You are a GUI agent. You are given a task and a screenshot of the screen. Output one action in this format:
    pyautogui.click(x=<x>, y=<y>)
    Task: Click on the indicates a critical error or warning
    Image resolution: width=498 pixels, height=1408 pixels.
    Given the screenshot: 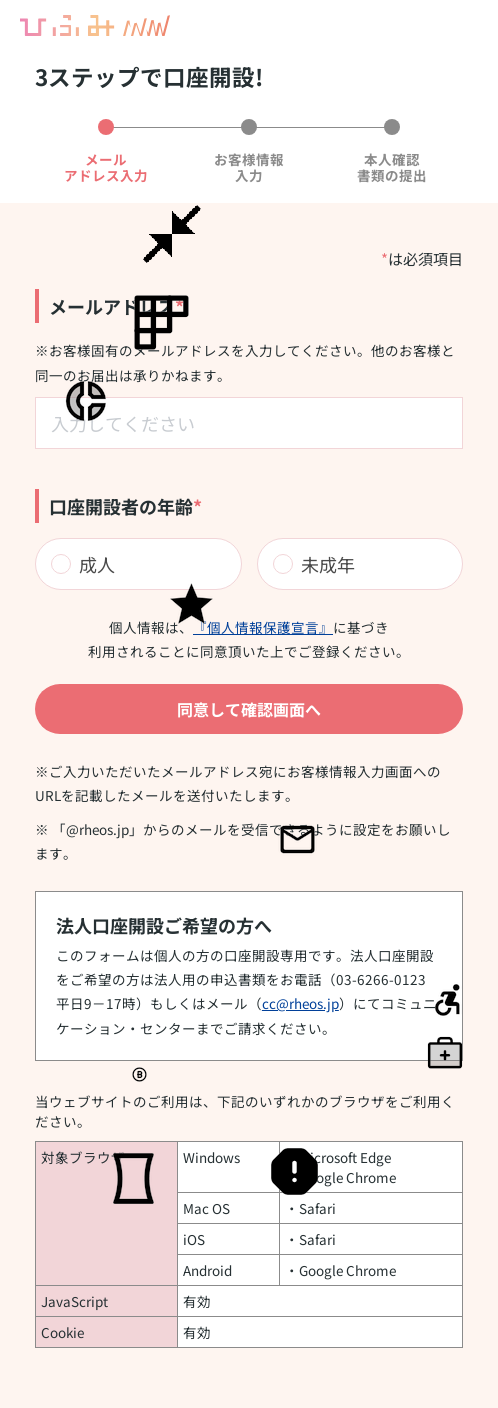 What is the action you would take?
    pyautogui.click(x=294, y=1171)
    